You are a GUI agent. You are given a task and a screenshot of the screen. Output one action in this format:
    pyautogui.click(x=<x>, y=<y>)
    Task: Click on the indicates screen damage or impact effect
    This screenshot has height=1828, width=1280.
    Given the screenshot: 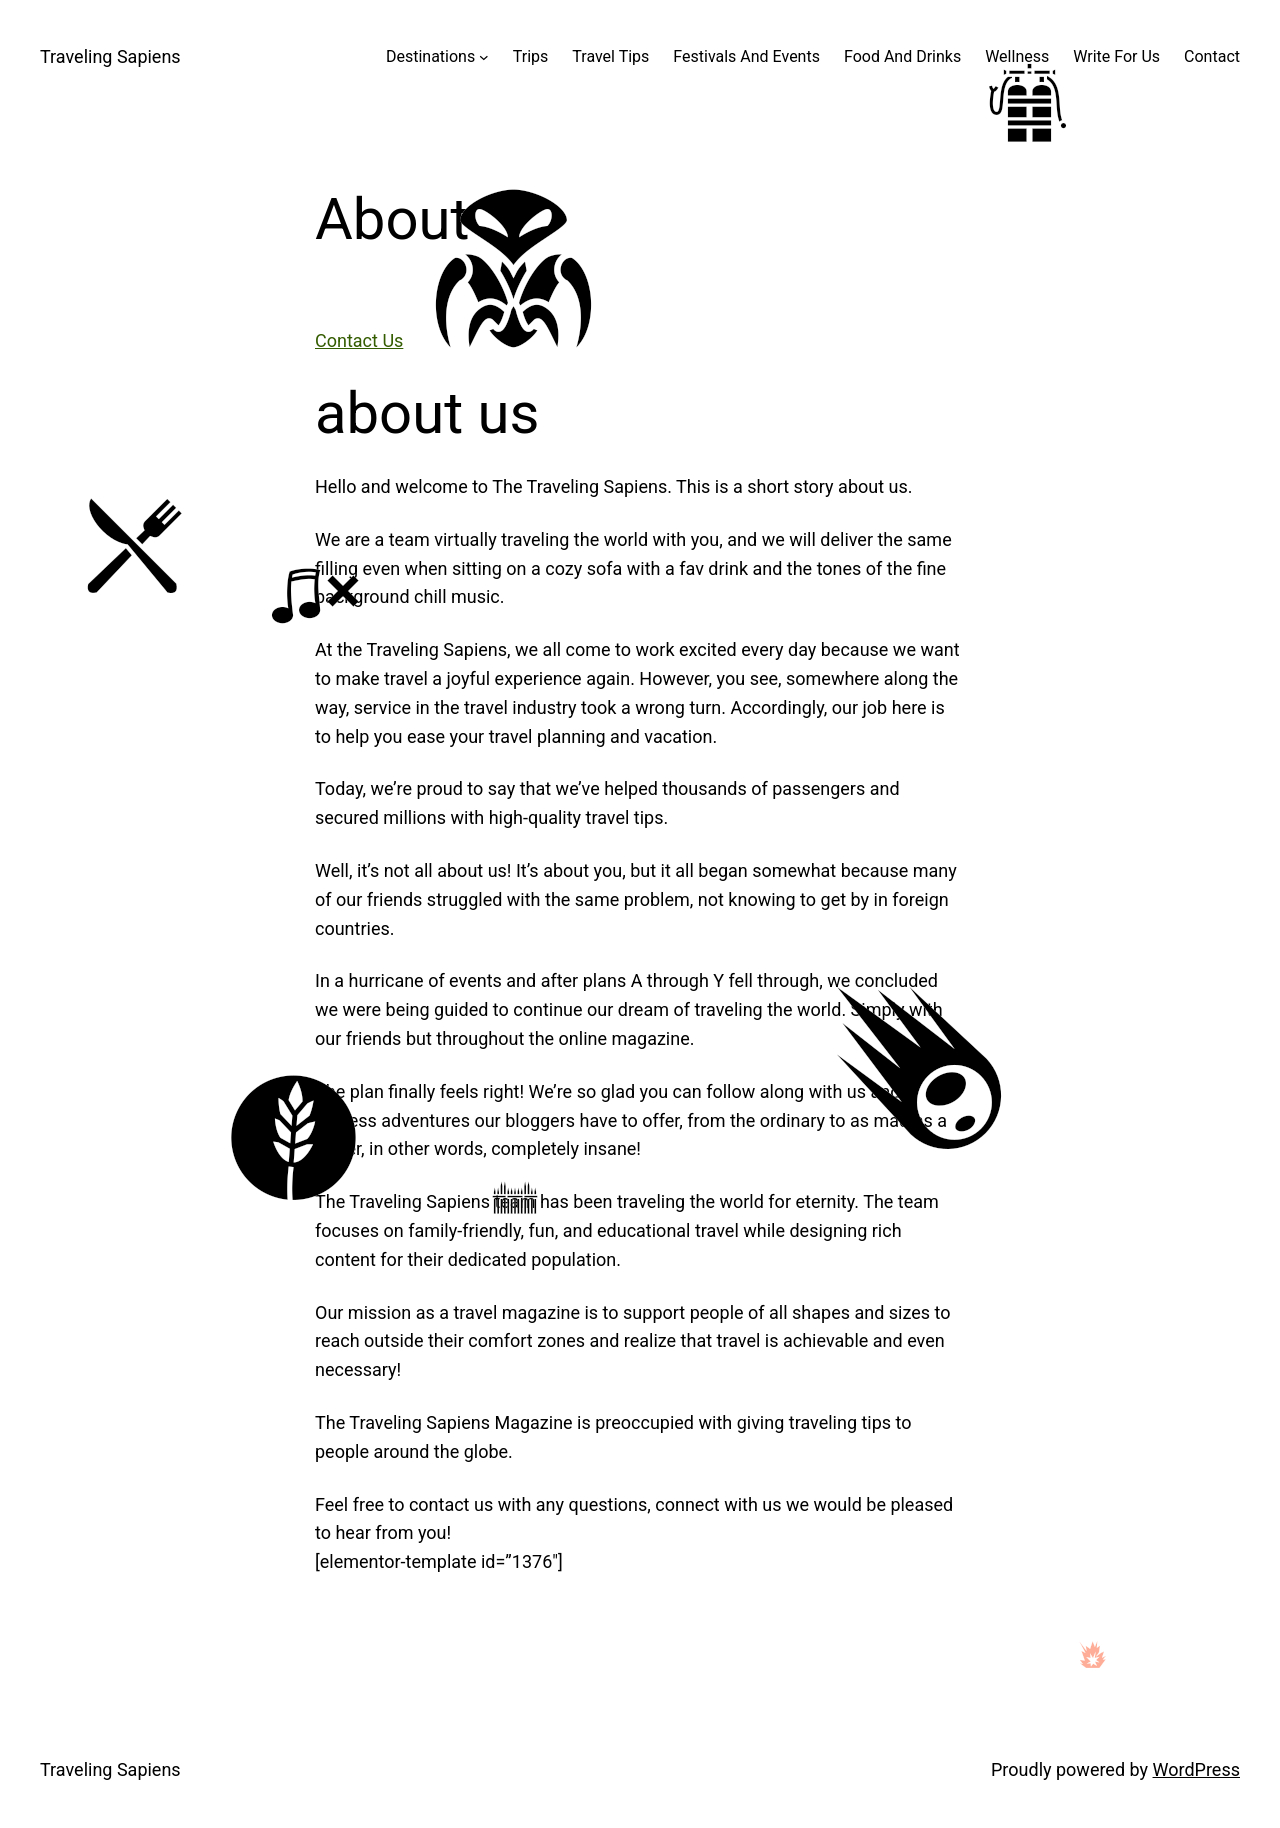 What is the action you would take?
    pyautogui.click(x=1092, y=1654)
    